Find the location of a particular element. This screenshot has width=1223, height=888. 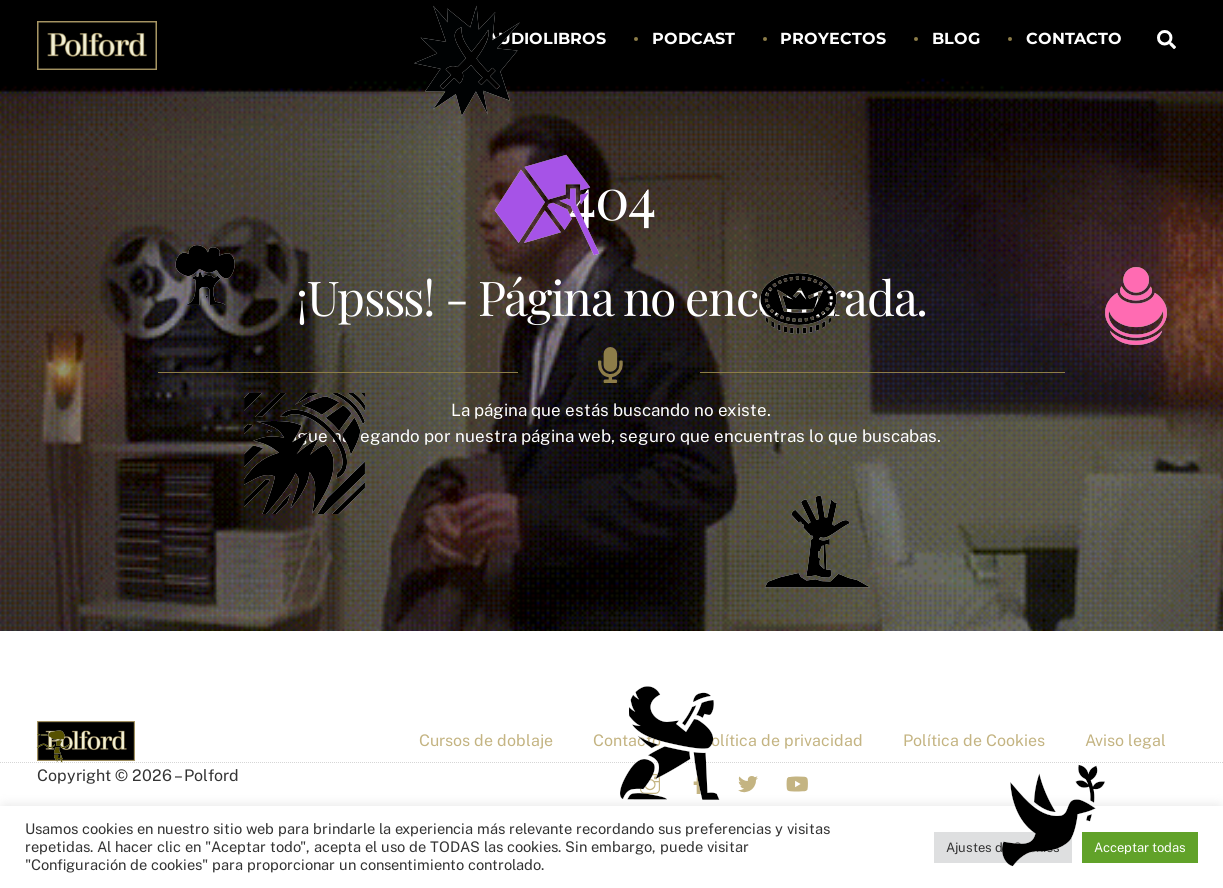

activate boost or turbo mode is located at coordinates (304, 453).